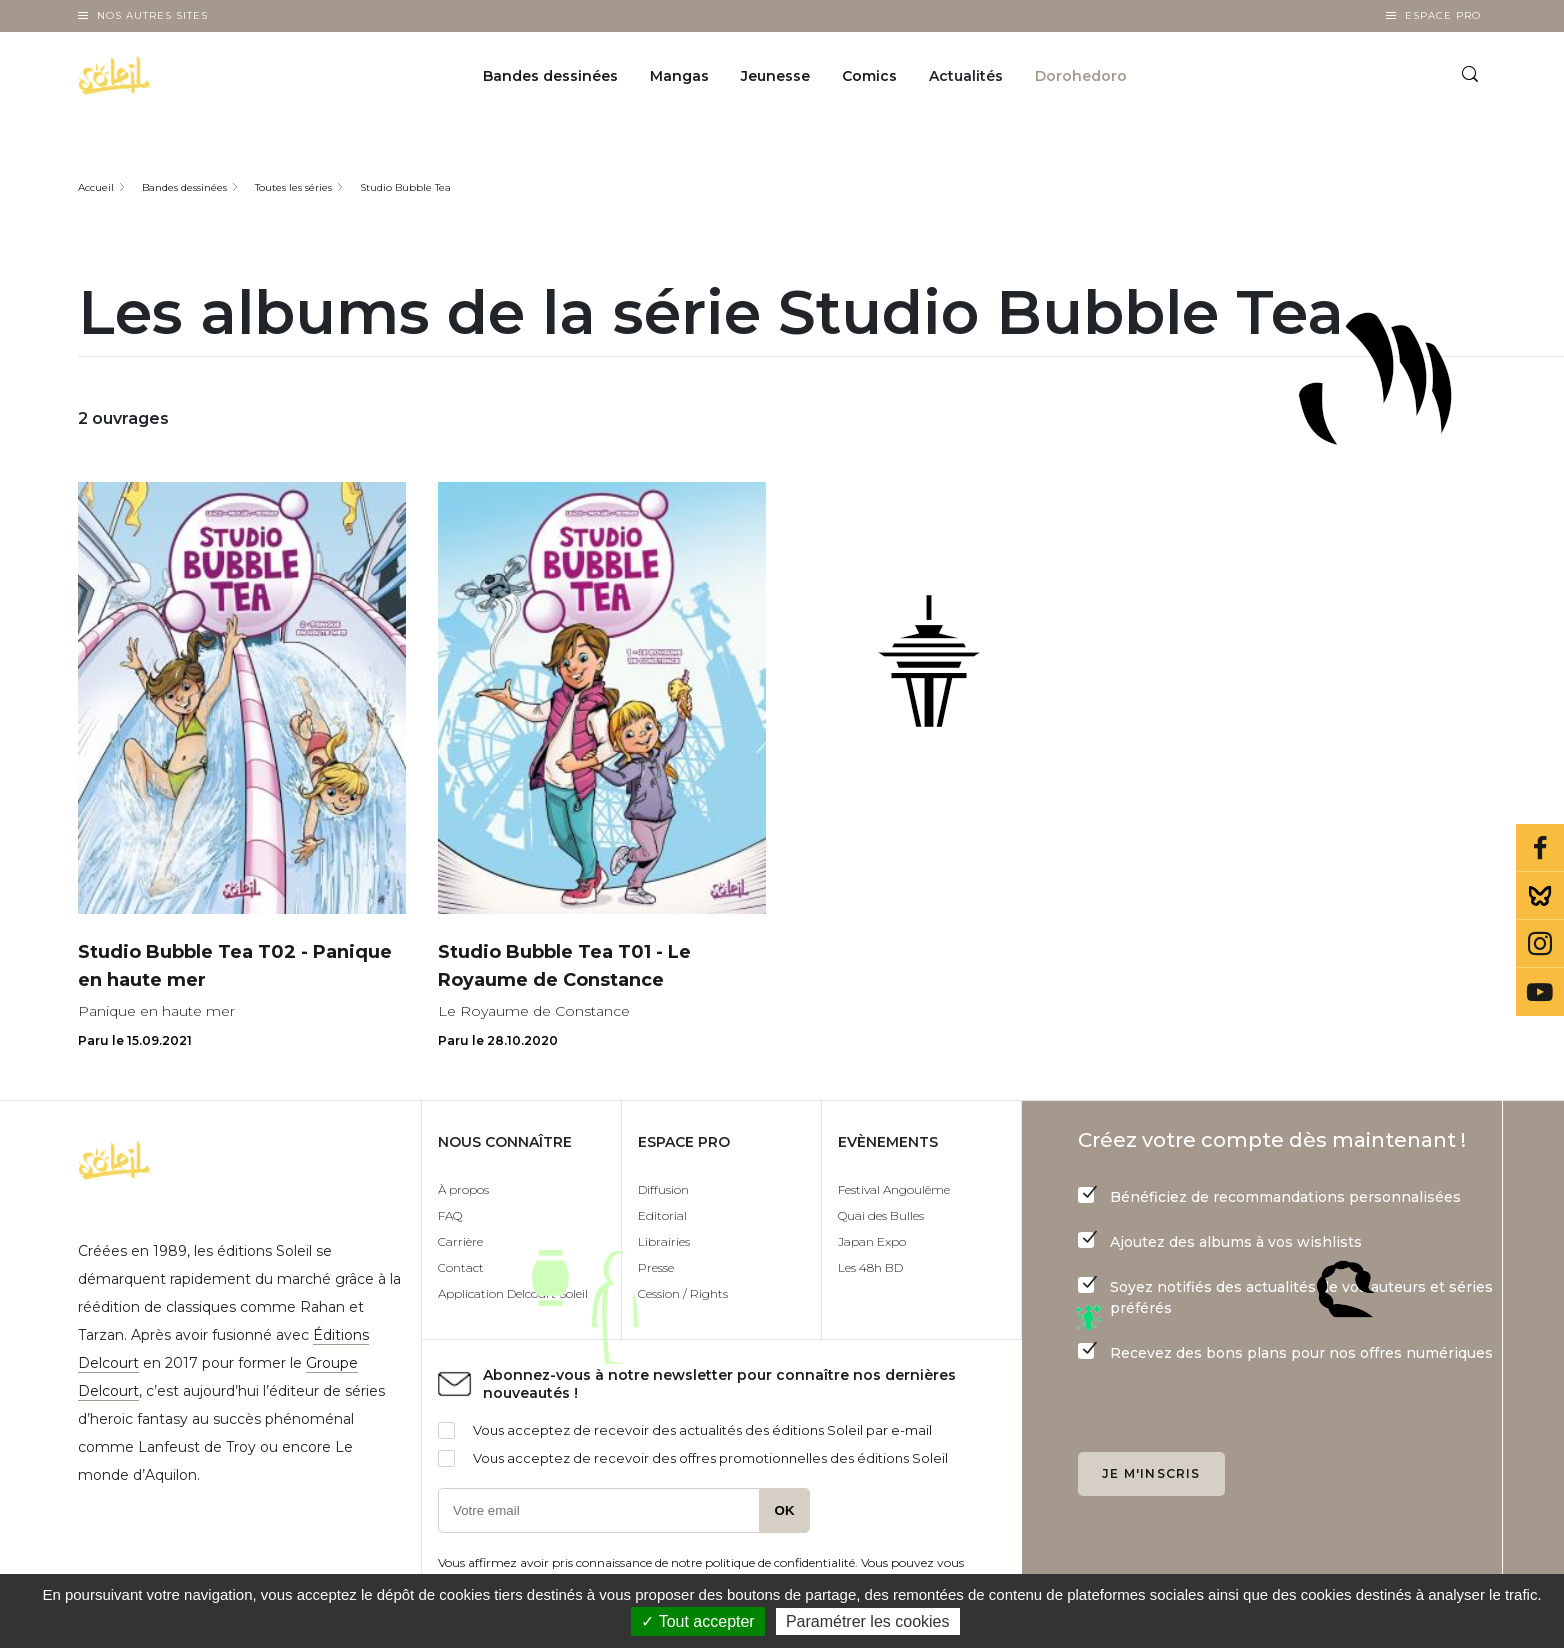 The image size is (1564, 1648). What do you see at coordinates (1088, 1317) in the screenshot?
I see `activate healing ability or spell` at bounding box center [1088, 1317].